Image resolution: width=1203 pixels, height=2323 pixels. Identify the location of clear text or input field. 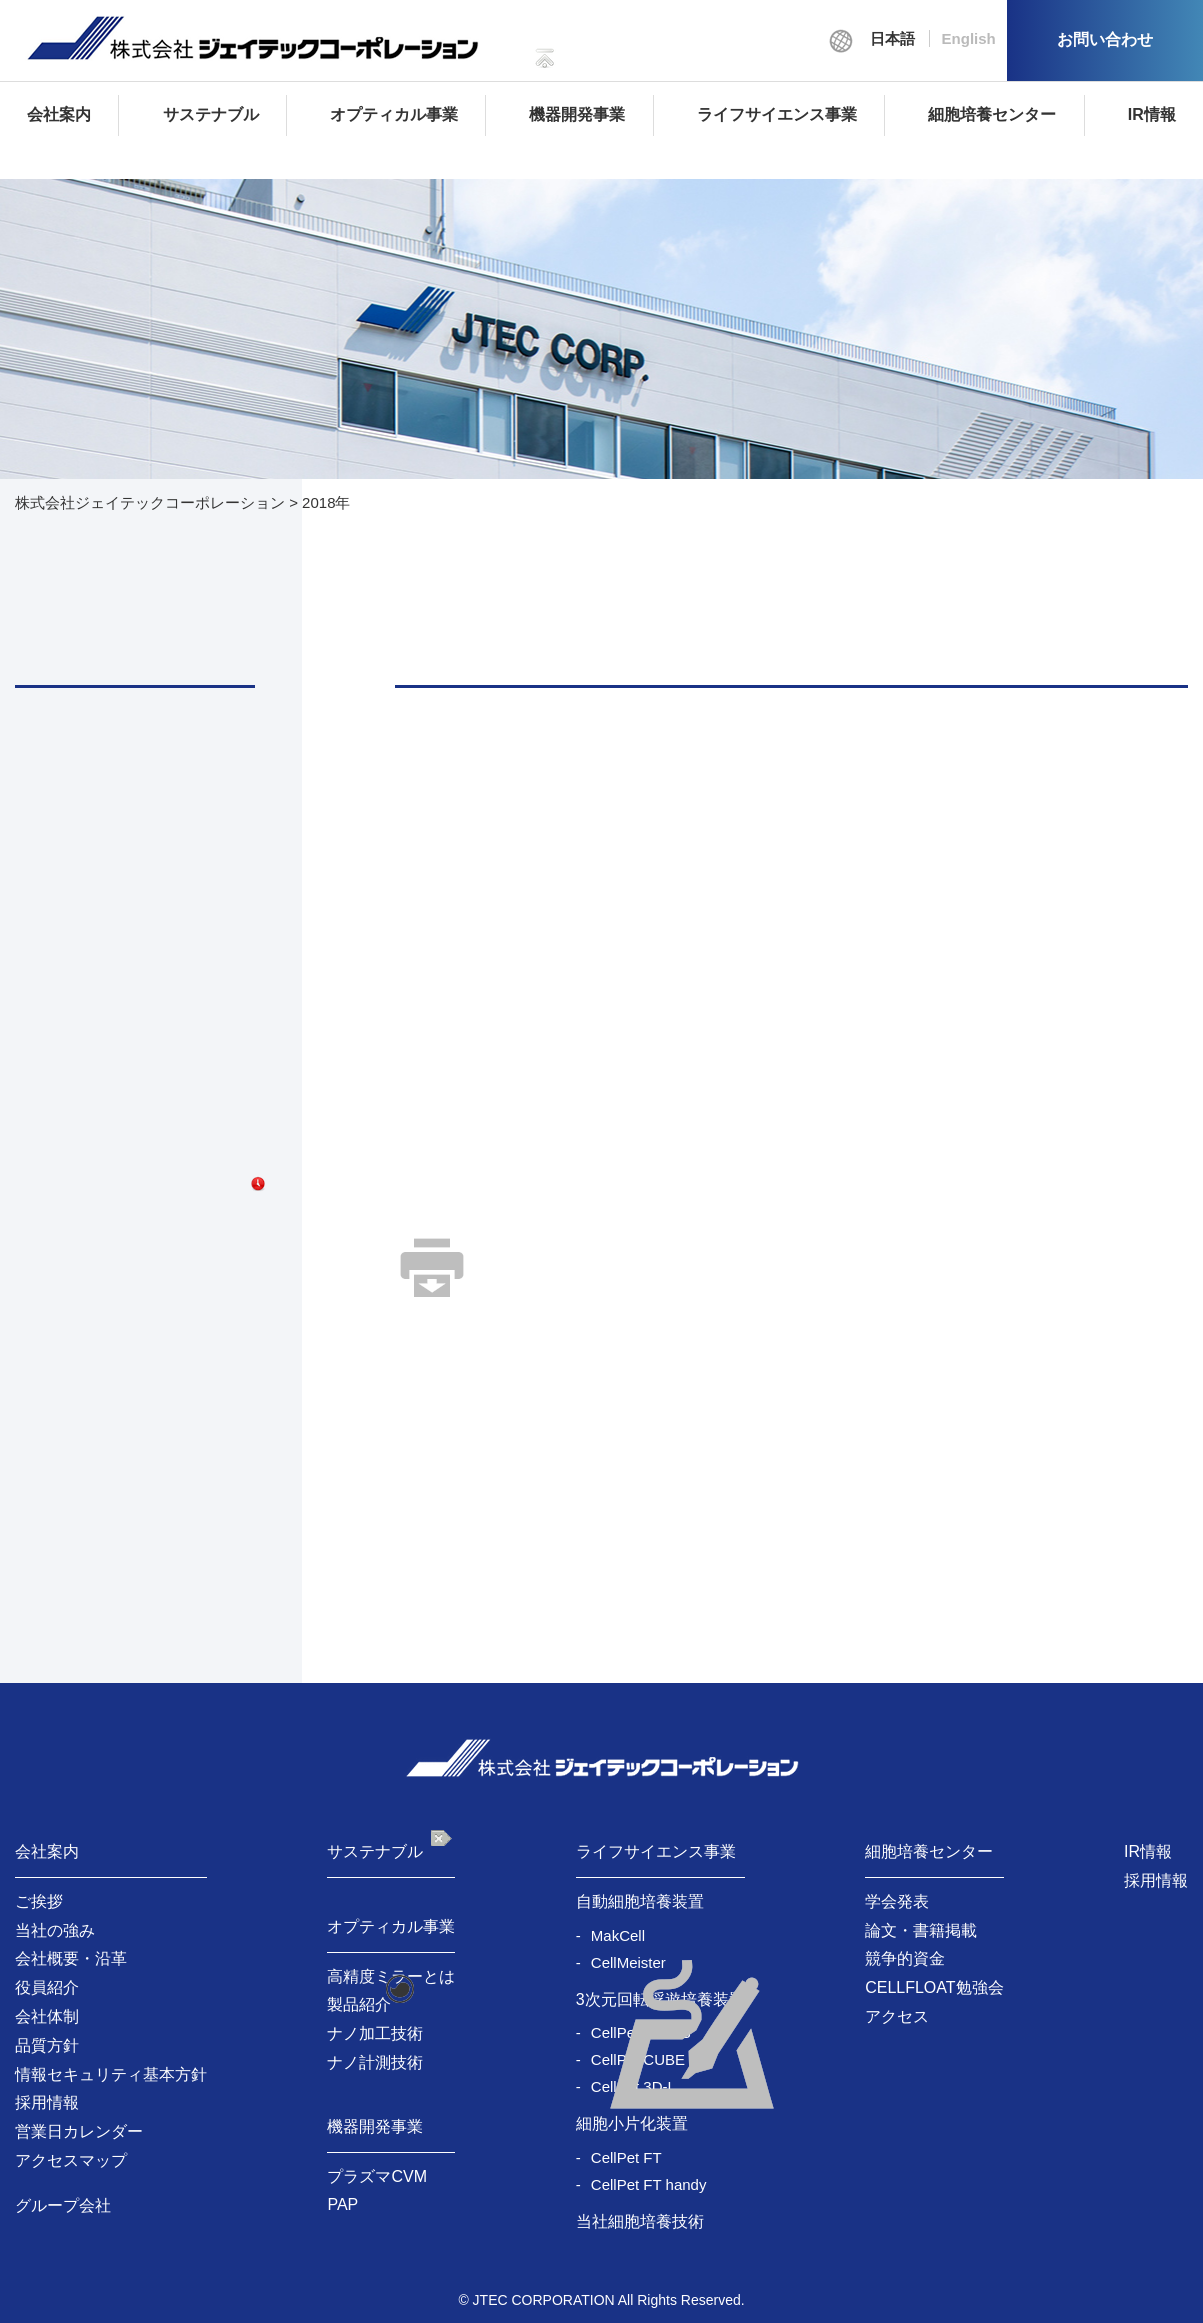
(442, 1838).